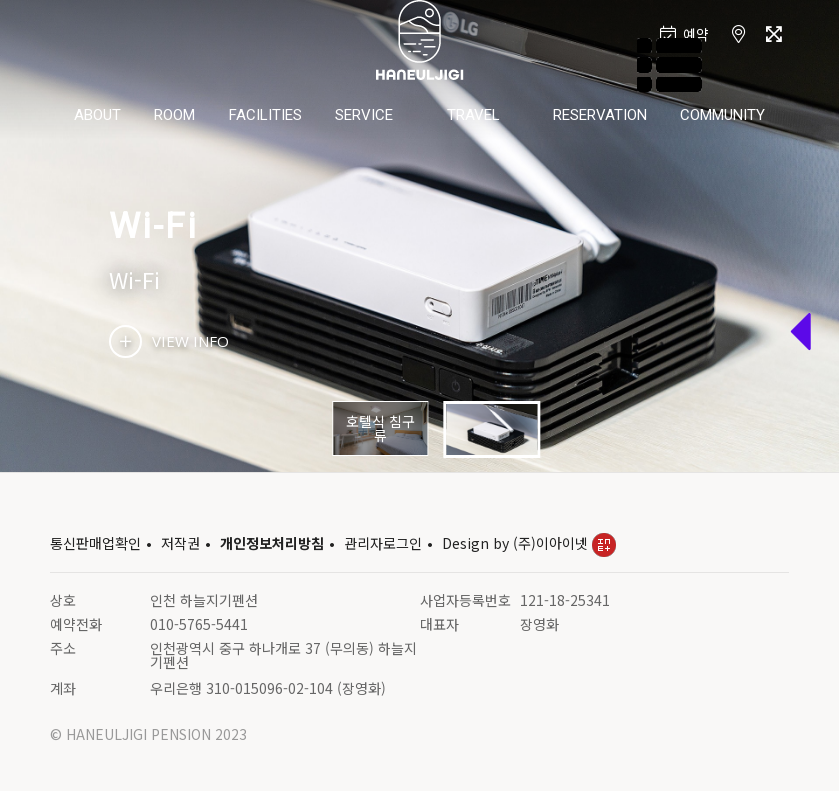  I want to click on navigate back to the previous screen, so click(800, 331).